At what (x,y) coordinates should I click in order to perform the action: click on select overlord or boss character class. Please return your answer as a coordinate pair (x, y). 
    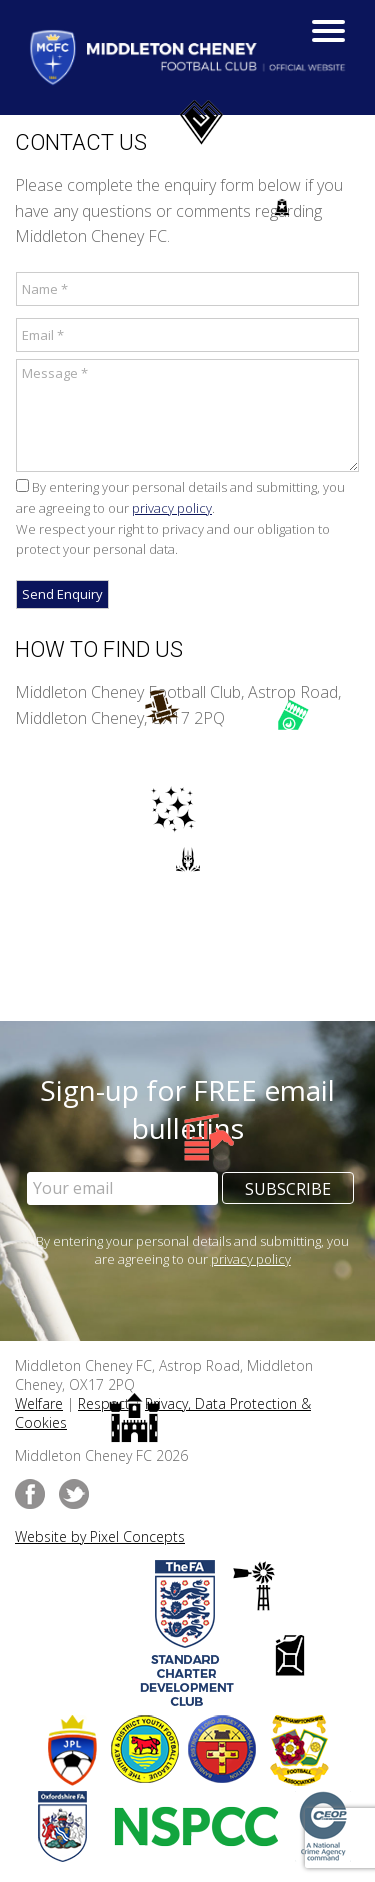
    Looking at the image, I should click on (188, 859).